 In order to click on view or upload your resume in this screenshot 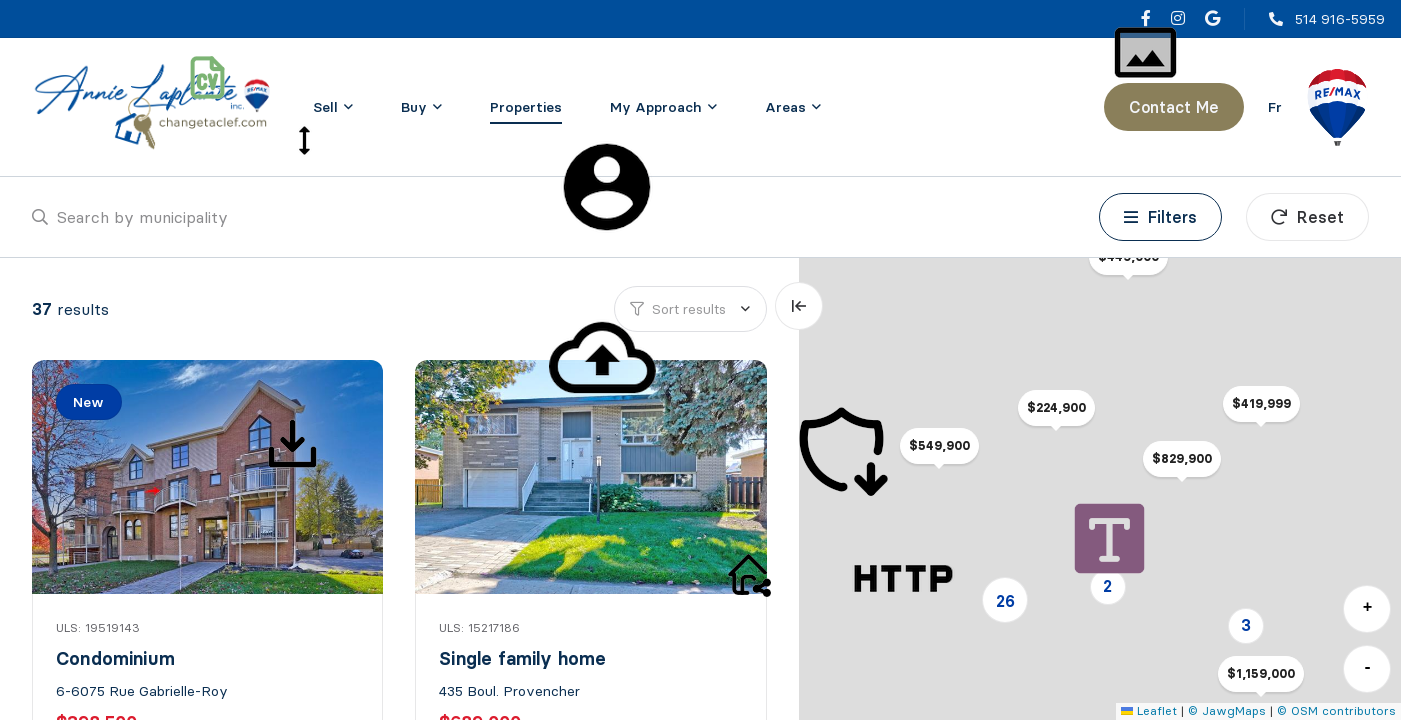, I will do `click(207, 77)`.